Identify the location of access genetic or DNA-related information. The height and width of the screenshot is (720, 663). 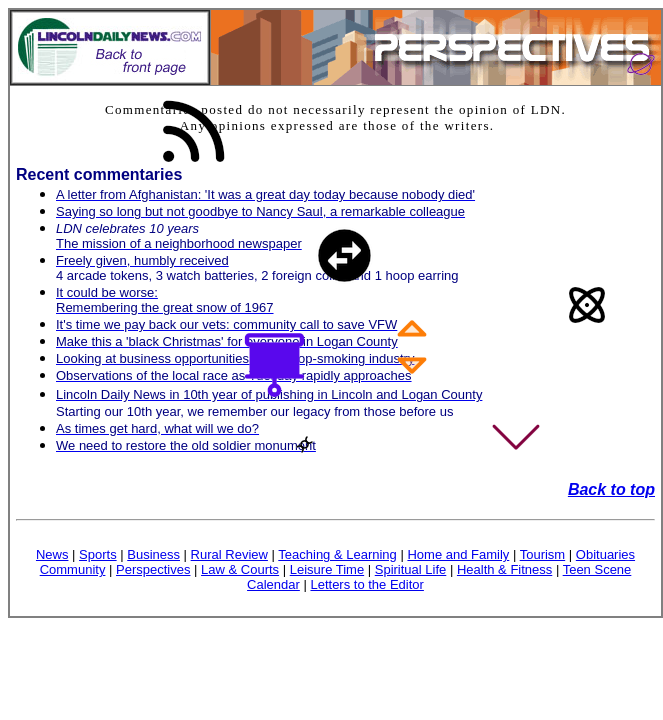
(304, 444).